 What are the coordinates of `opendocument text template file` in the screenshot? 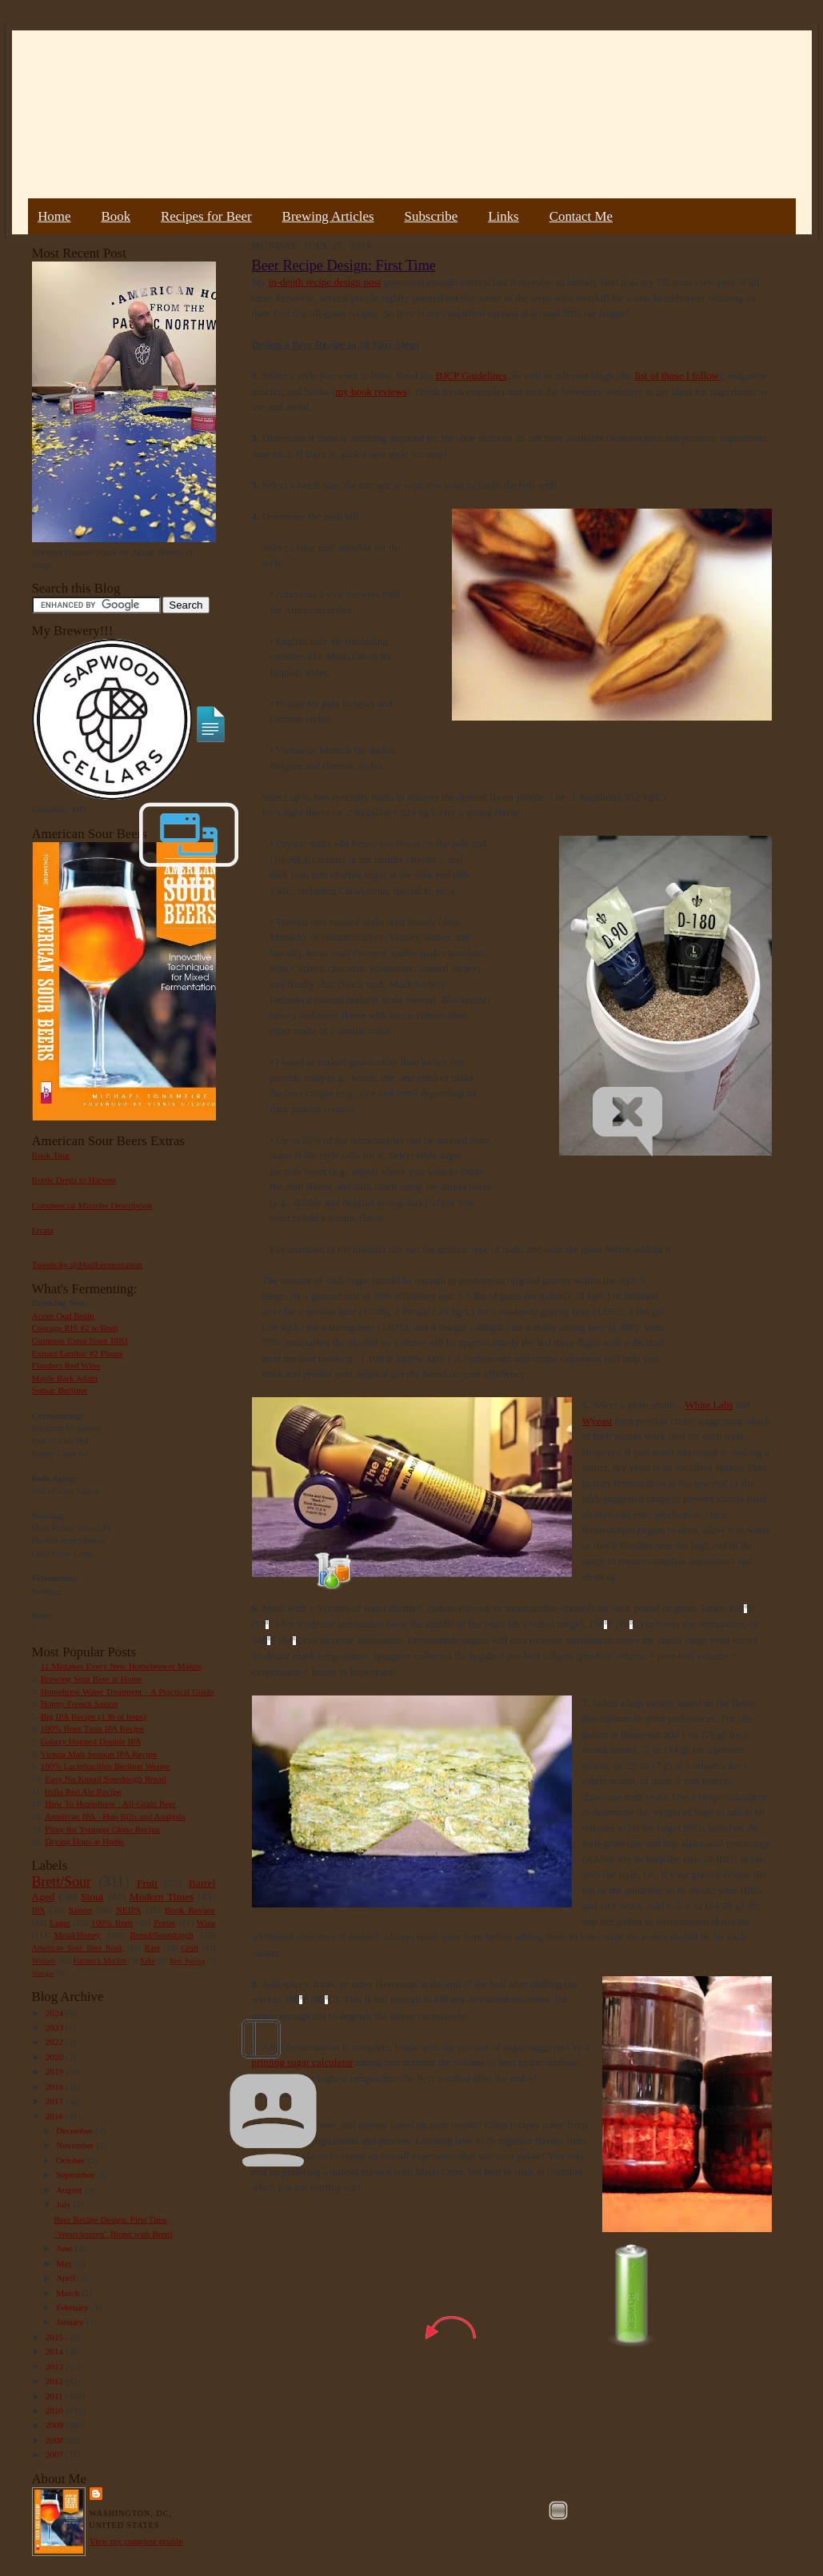 It's located at (210, 725).